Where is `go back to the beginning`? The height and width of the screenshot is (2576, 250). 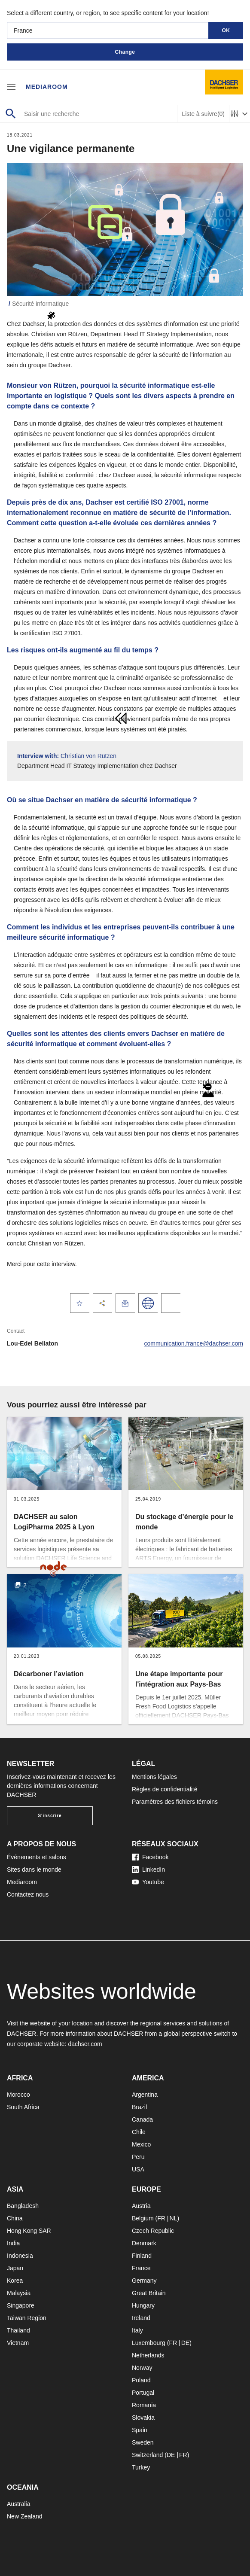
go back to the beginning is located at coordinates (121, 718).